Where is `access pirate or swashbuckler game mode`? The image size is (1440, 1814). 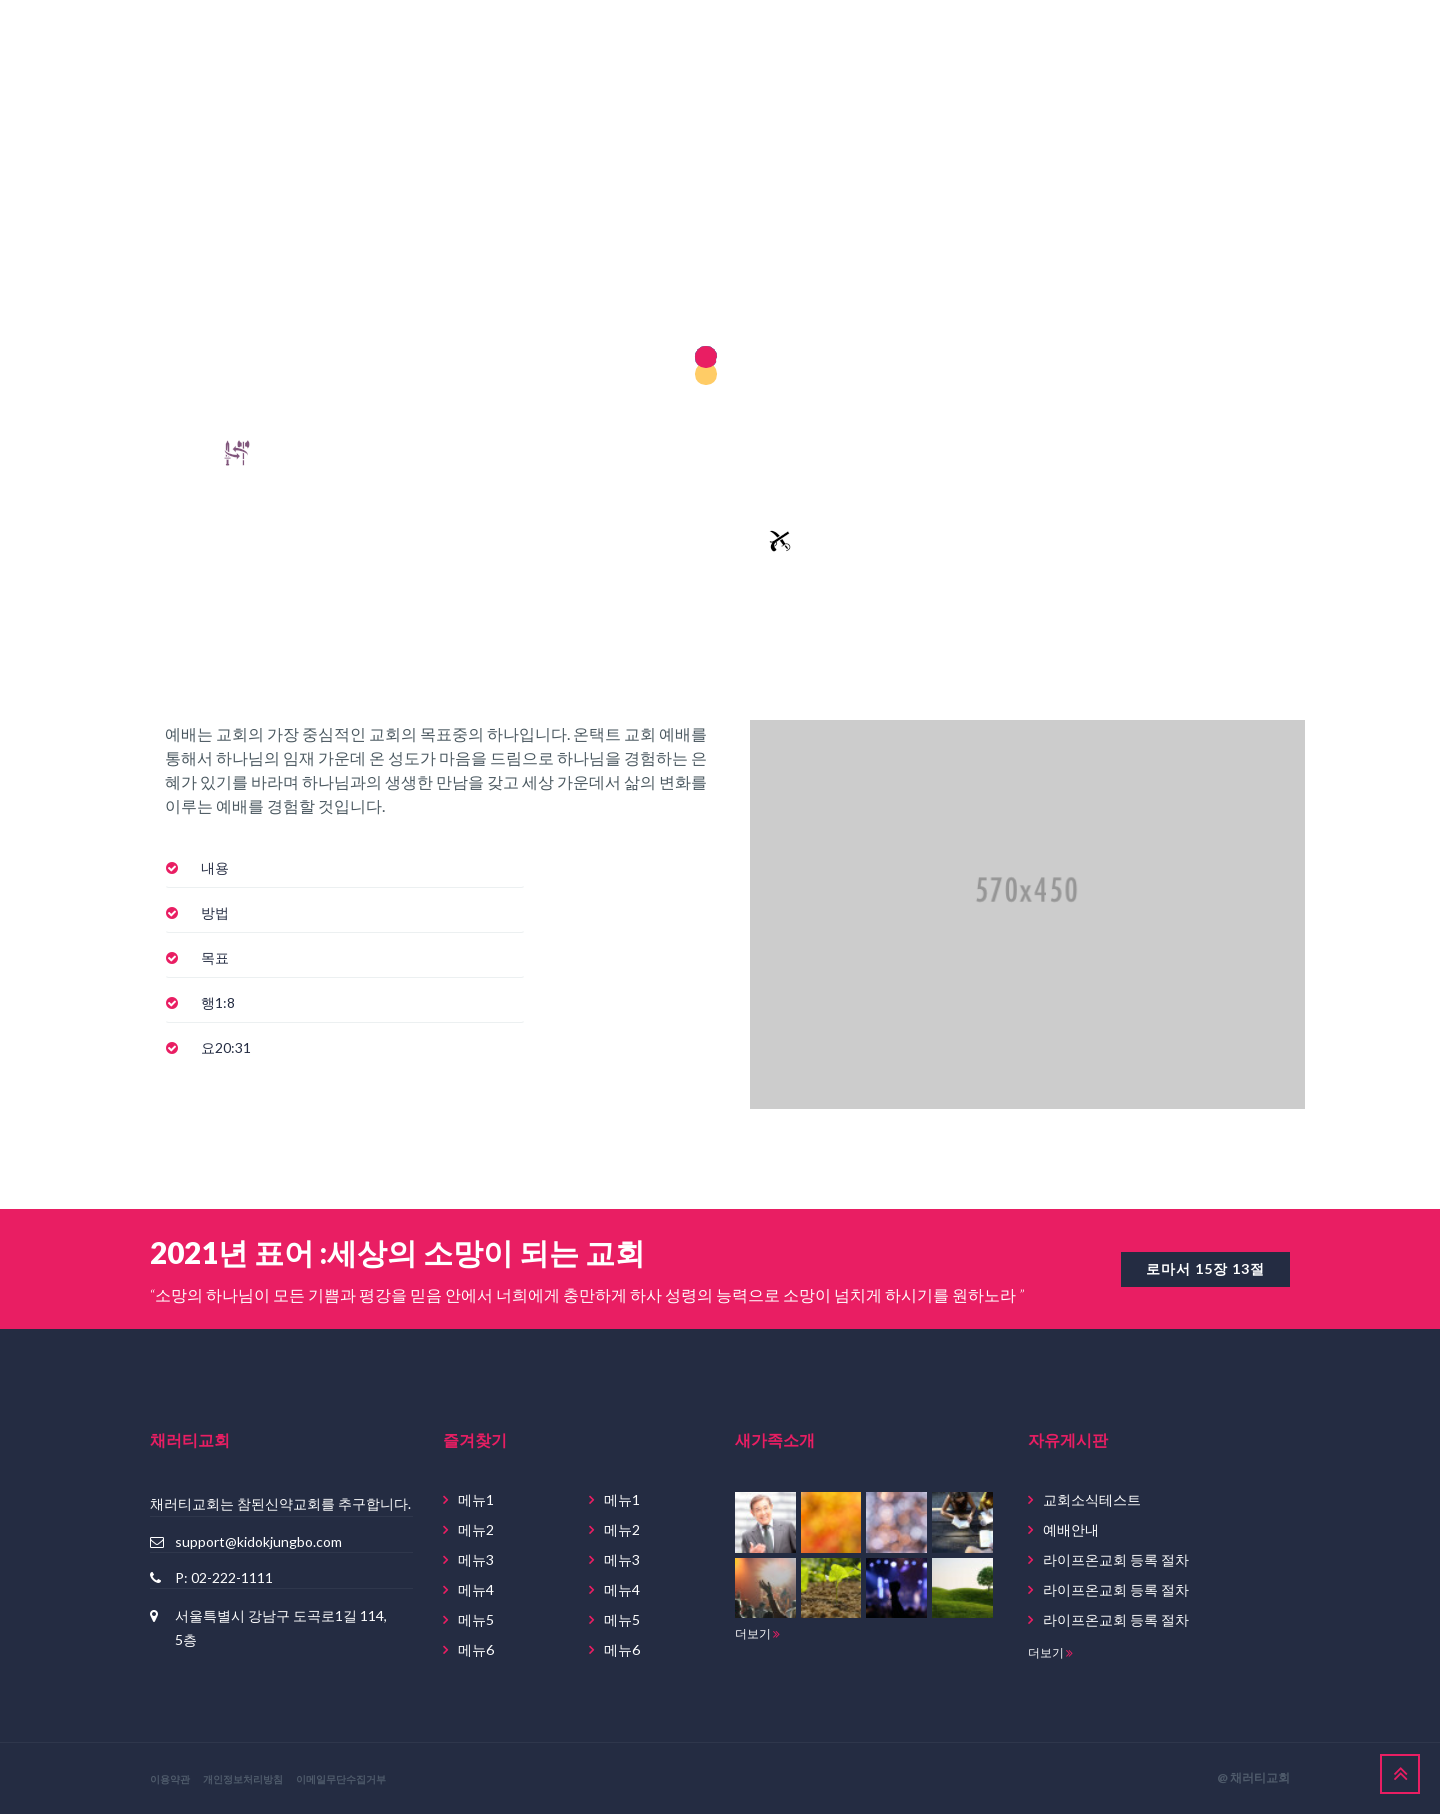
access pirate or swashbuckler game mode is located at coordinates (780, 541).